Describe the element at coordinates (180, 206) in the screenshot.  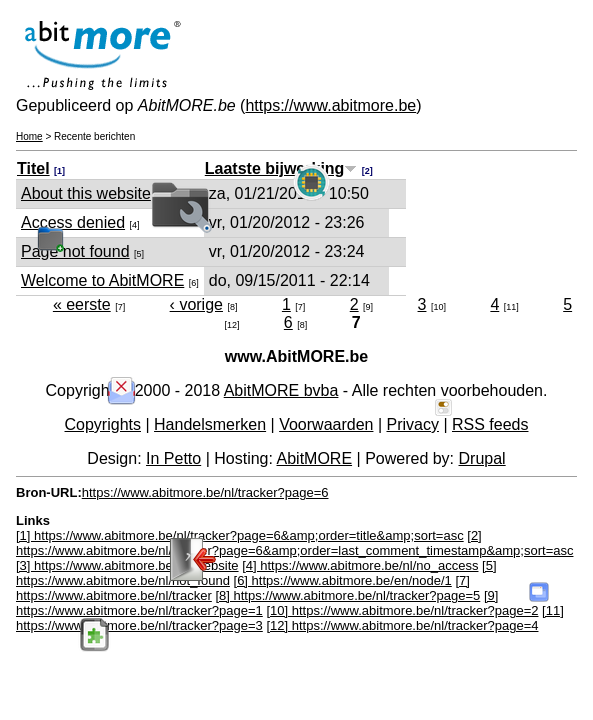
I see `open resource hacker project folder` at that location.